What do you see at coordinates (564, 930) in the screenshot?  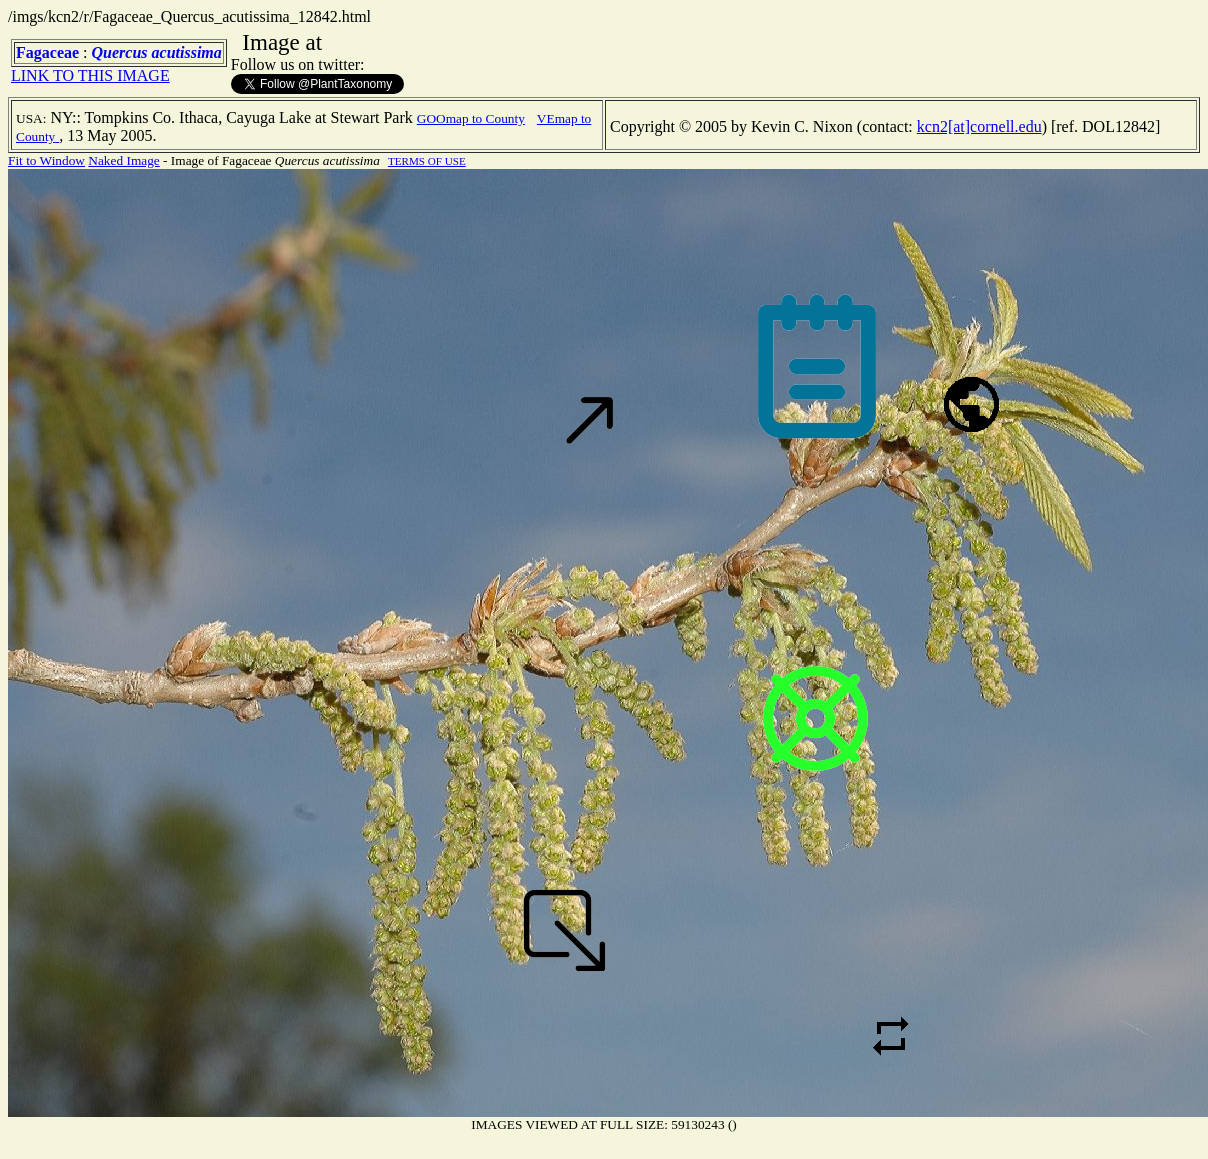 I see `expand content to full screen` at bounding box center [564, 930].